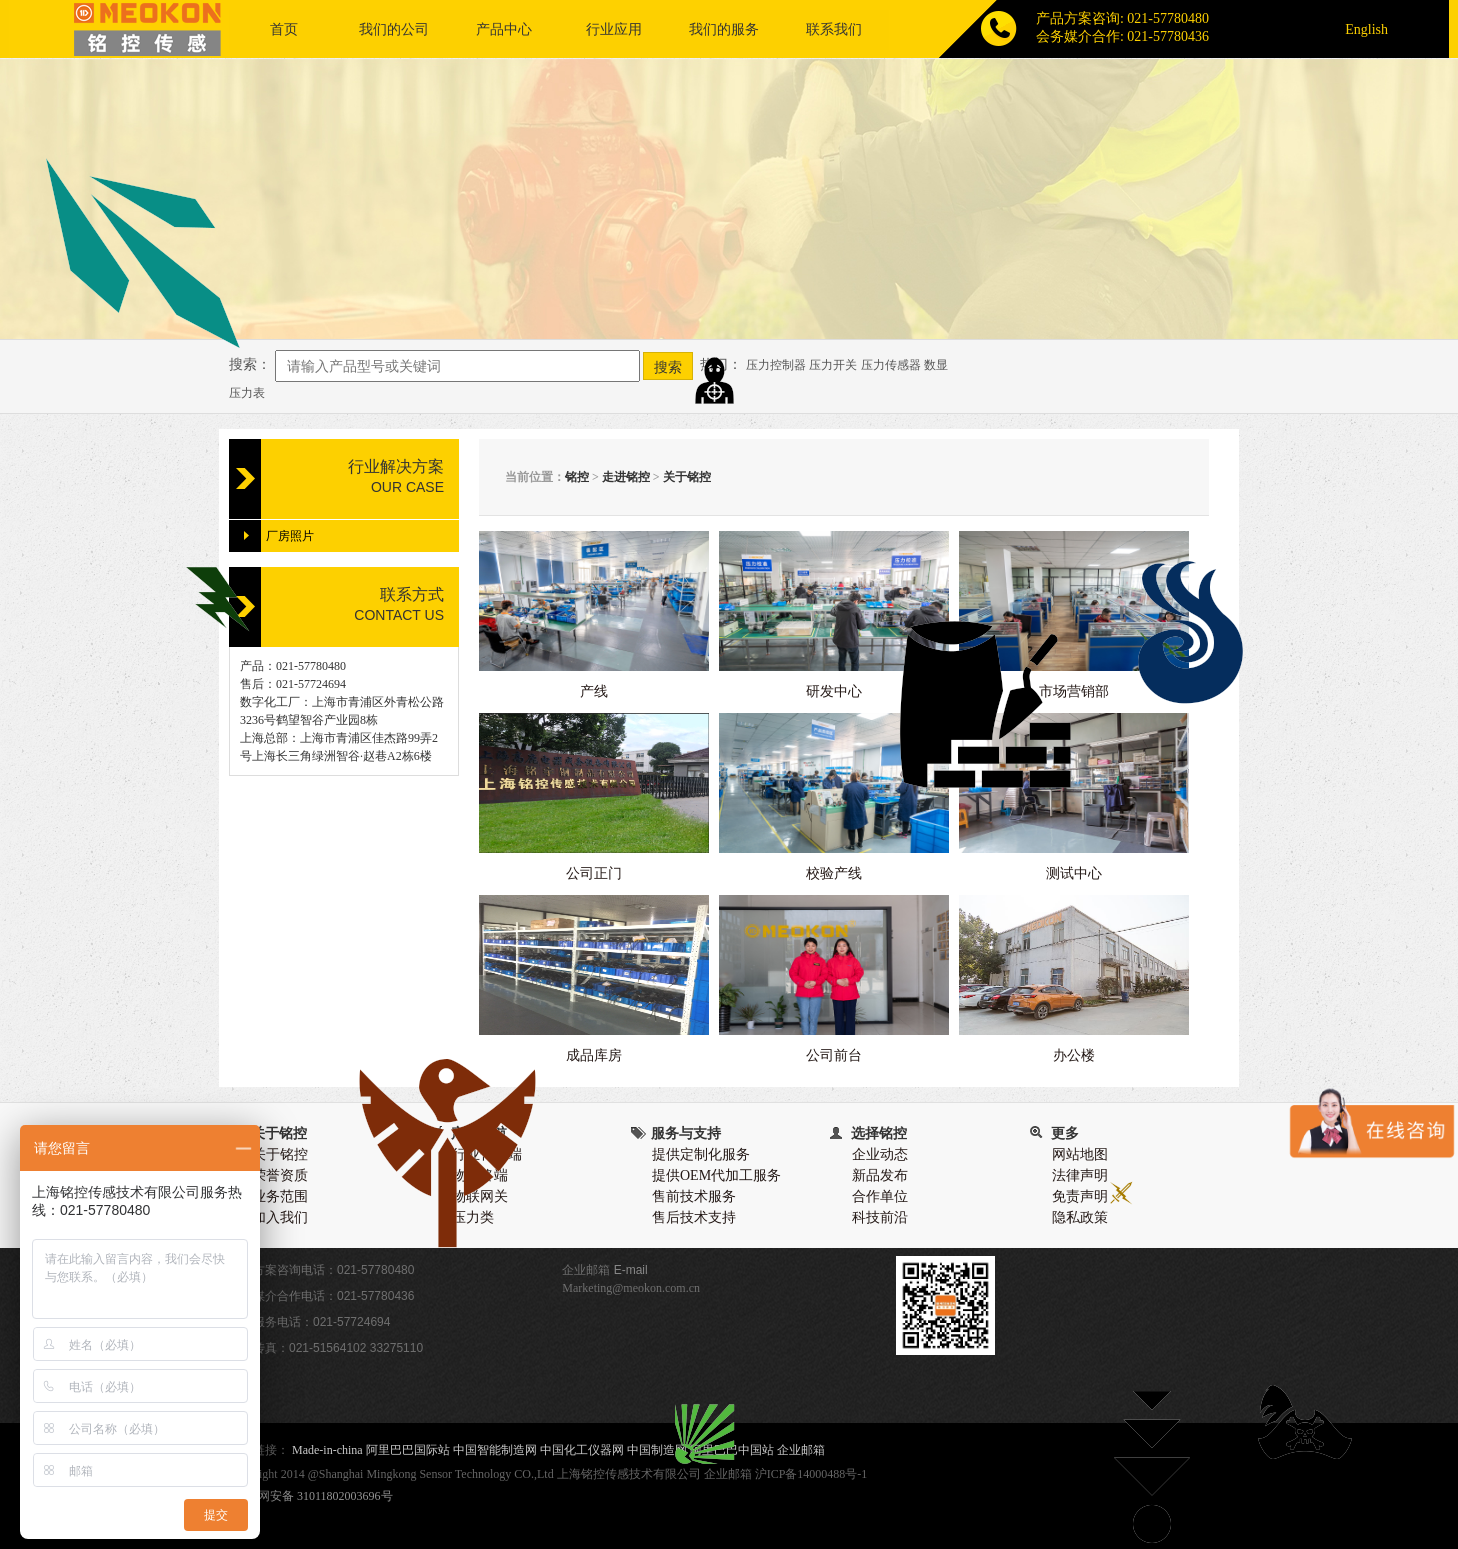 The width and height of the screenshot is (1458, 1549). Describe the element at coordinates (704, 1434) in the screenshot. I see `indicates explosive or hazardous materials` at that location.